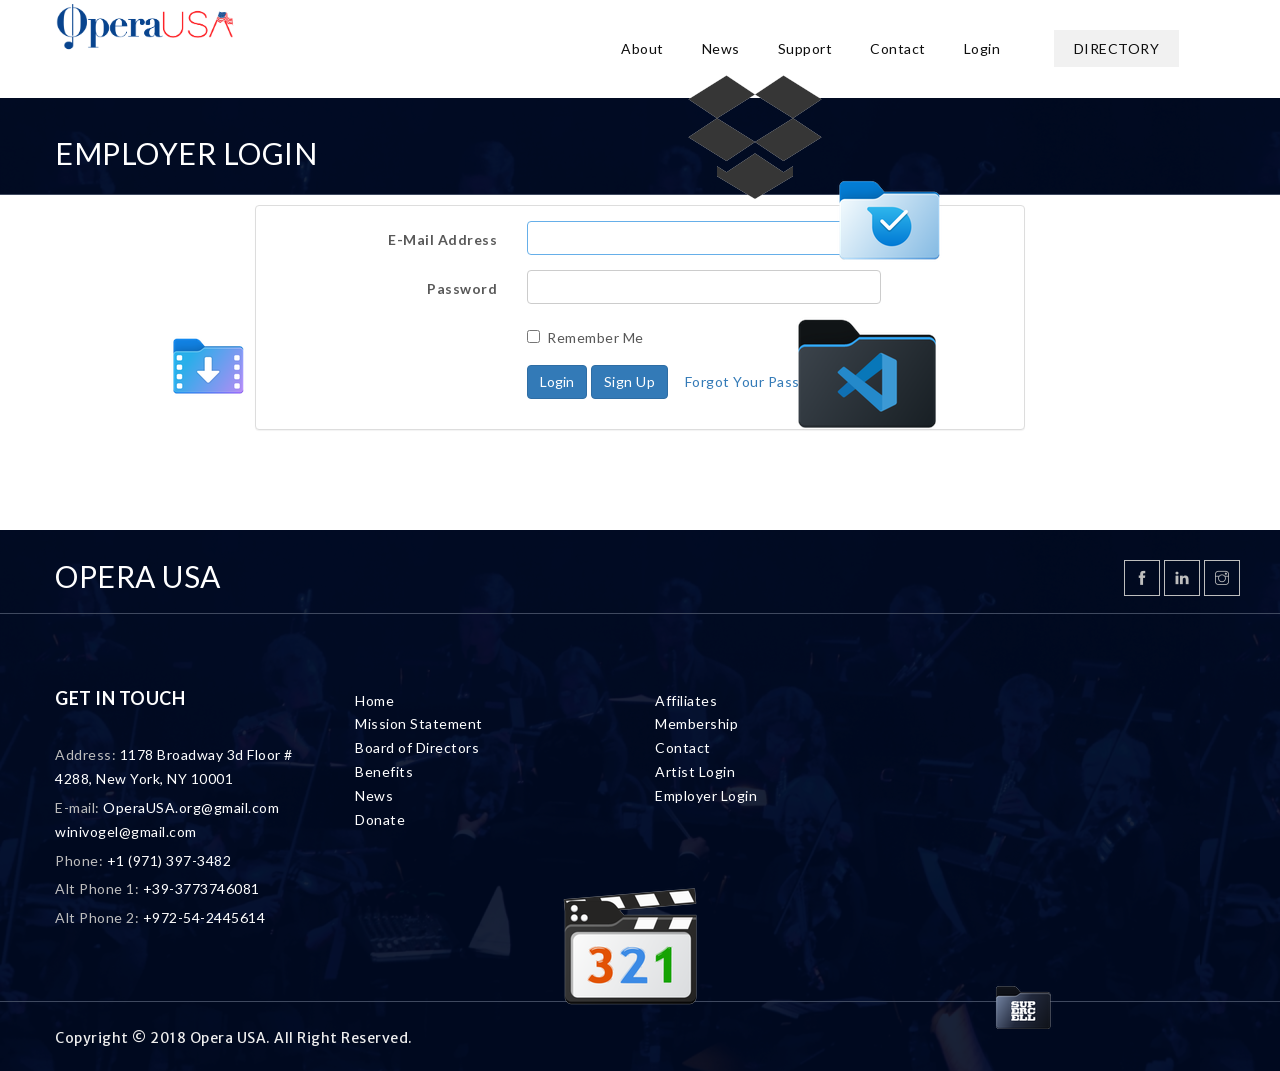 This screenshot has width=1280, height=1071. What do you see at coordinates (1023, 1009) in the screenshot?
I see `open folder containing Supercell games` at bounding box center [1023, 1009].